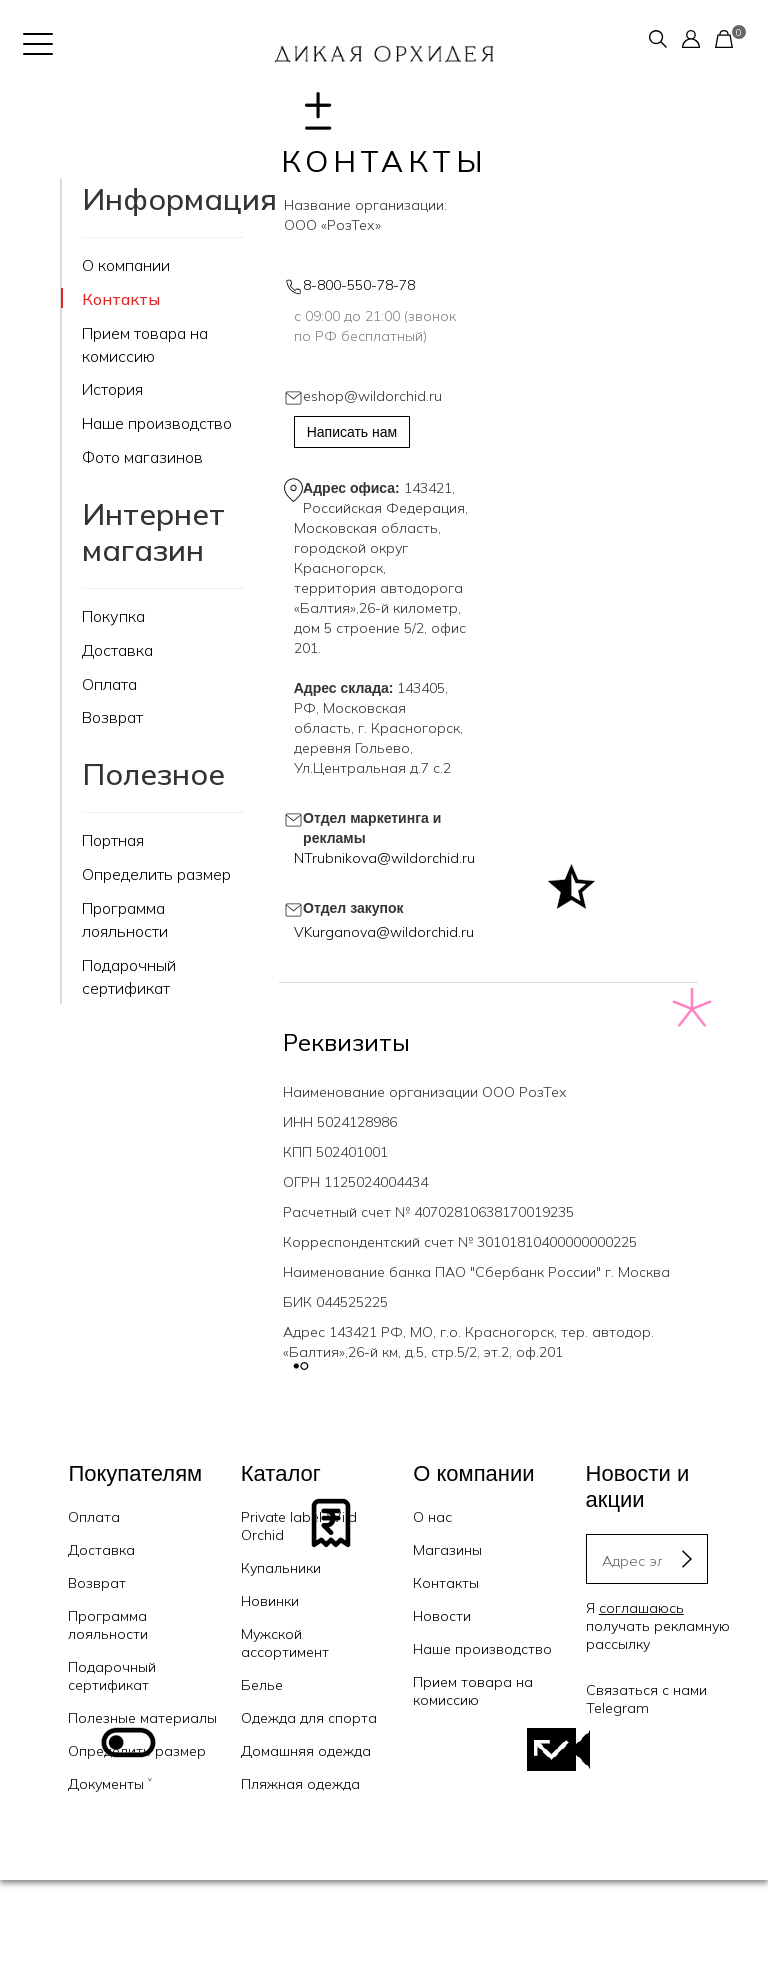 This screenshot has height=1986, width=768. What do you see at coordinates (317, 111) in the screenshot?
I see `view code differences or changes` at bounding box center [317, 111].